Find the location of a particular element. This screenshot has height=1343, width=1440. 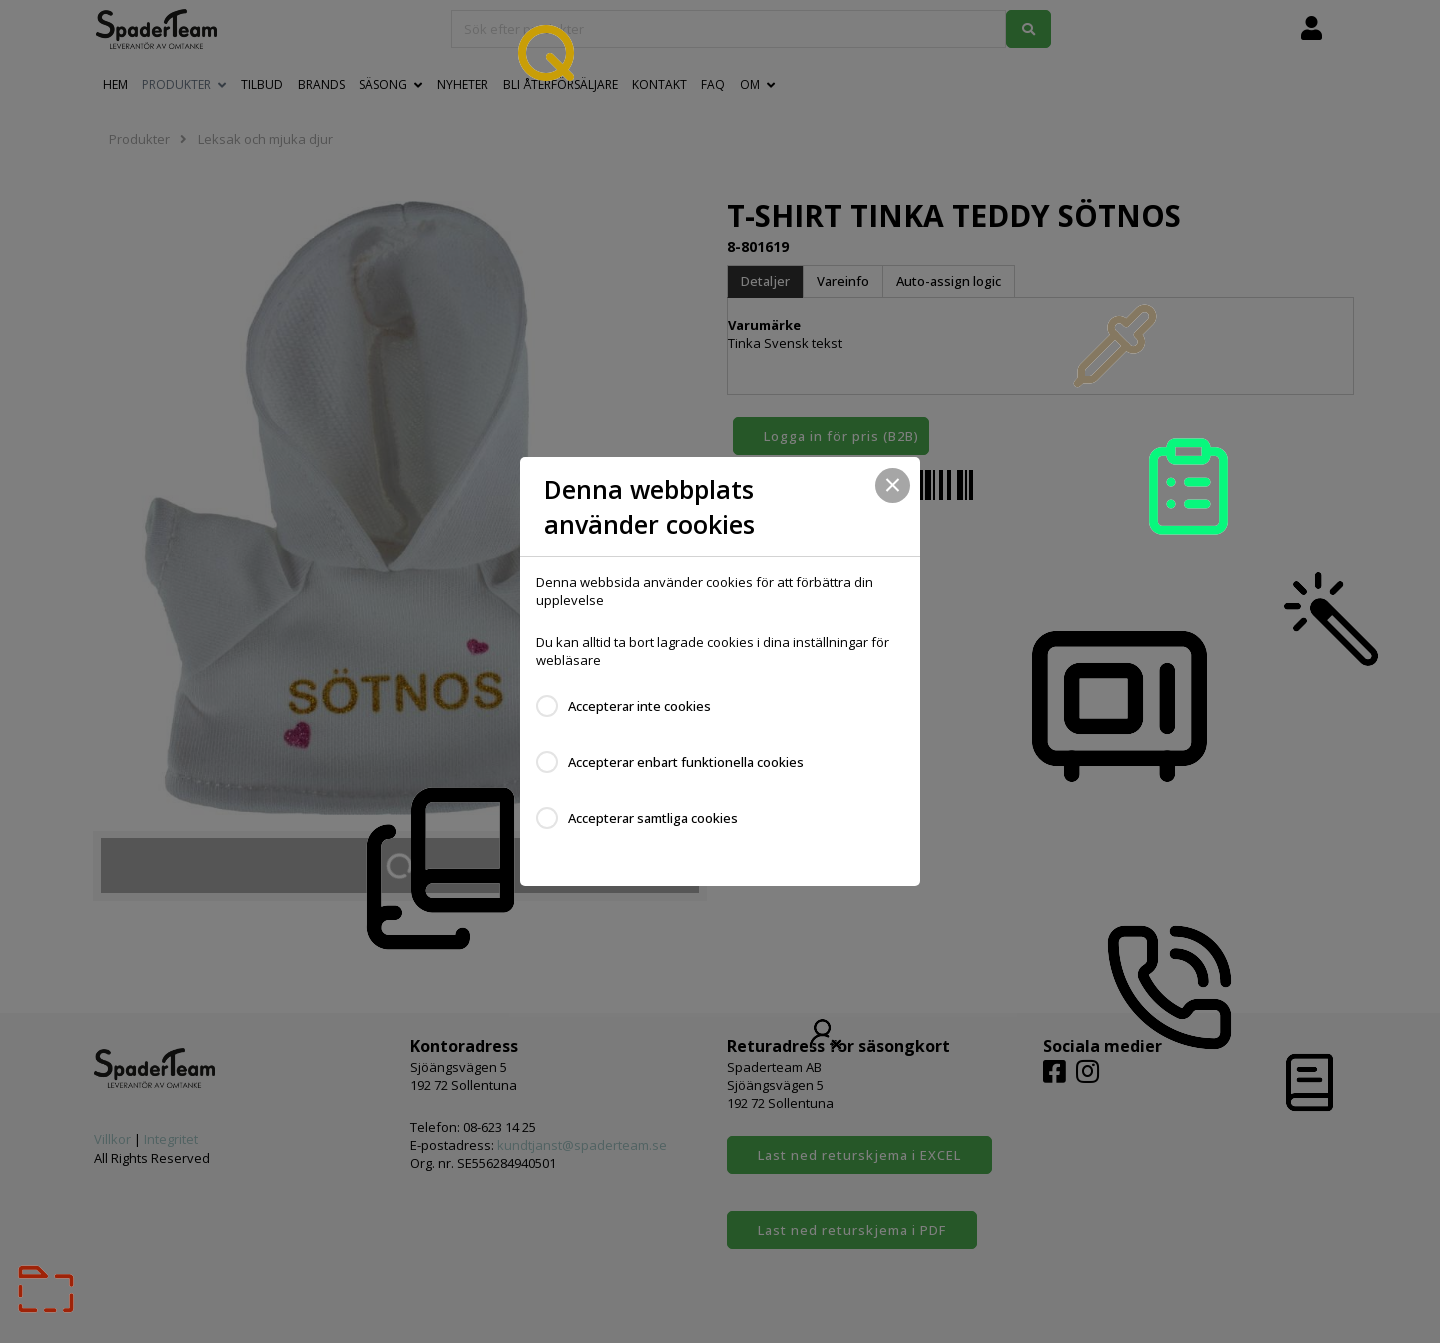

open a book or reading view is located at coordinates (1309, 1082).